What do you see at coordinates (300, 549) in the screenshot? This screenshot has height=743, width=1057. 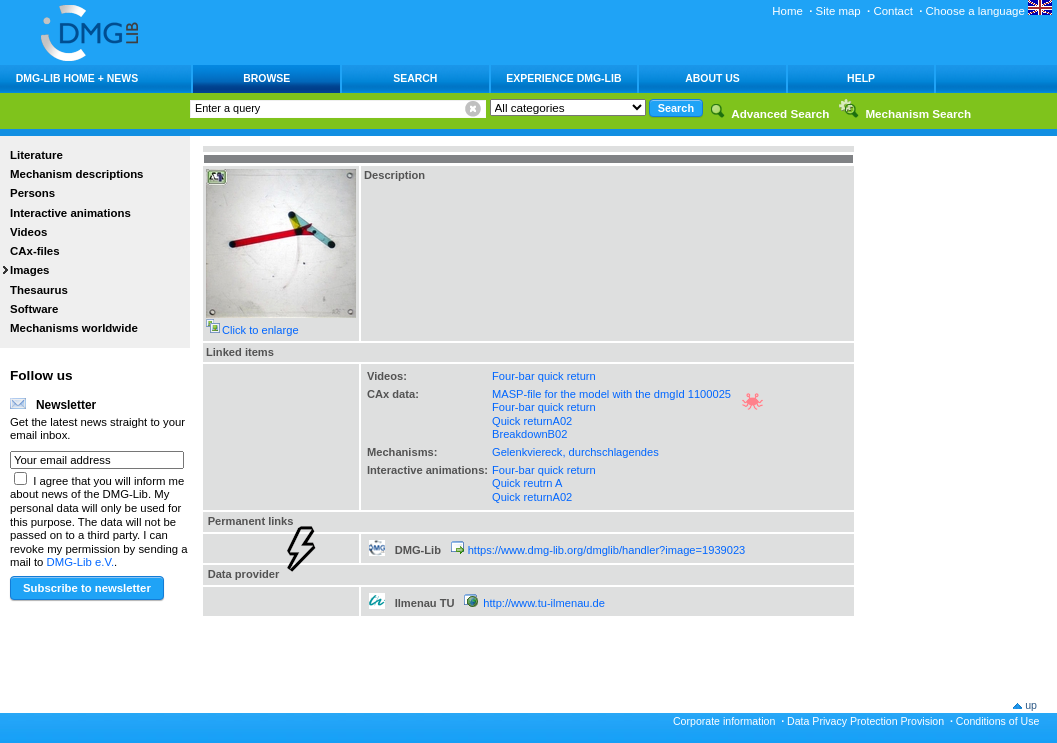 I see `indicates an event or event handler in code` at bounding box center [300, 549].